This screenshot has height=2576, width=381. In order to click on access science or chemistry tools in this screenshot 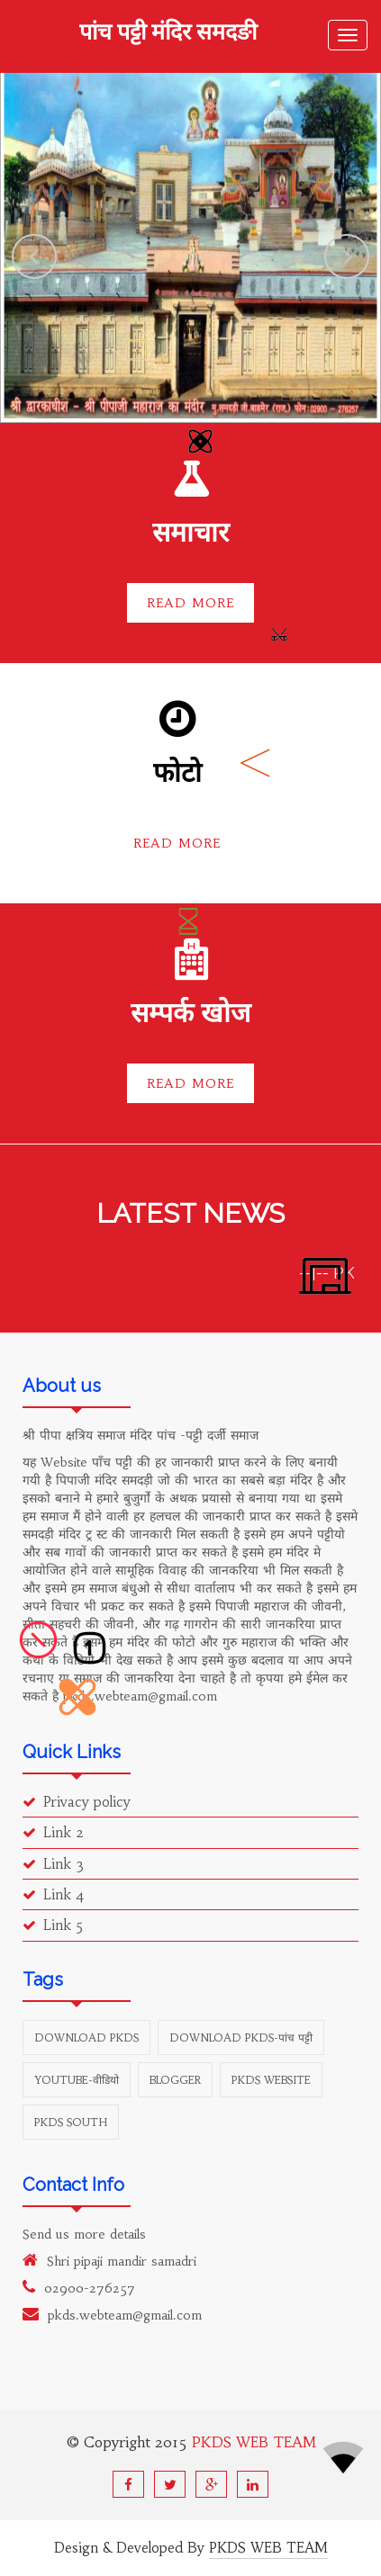, I will do `click(200, 441)`.